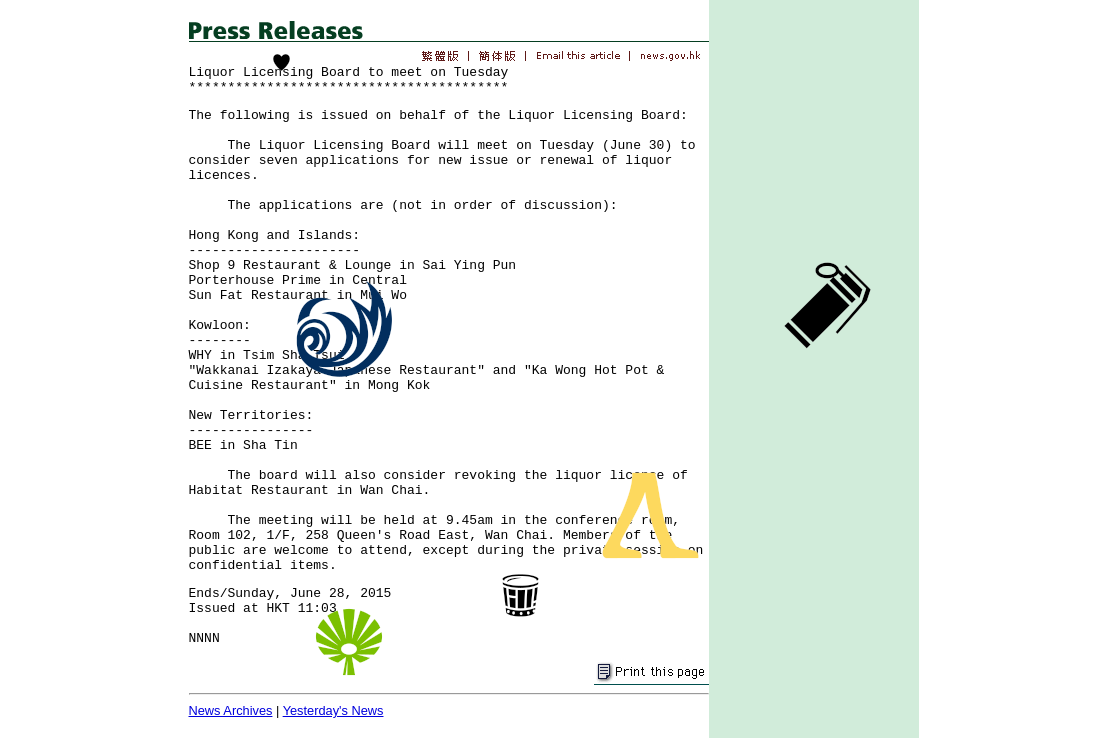 This screenshot has width=1107, height=756. Describe the element at coordinates (520, 588) in the screenshot. I see `indicates a full inventory or storage container` at that location.